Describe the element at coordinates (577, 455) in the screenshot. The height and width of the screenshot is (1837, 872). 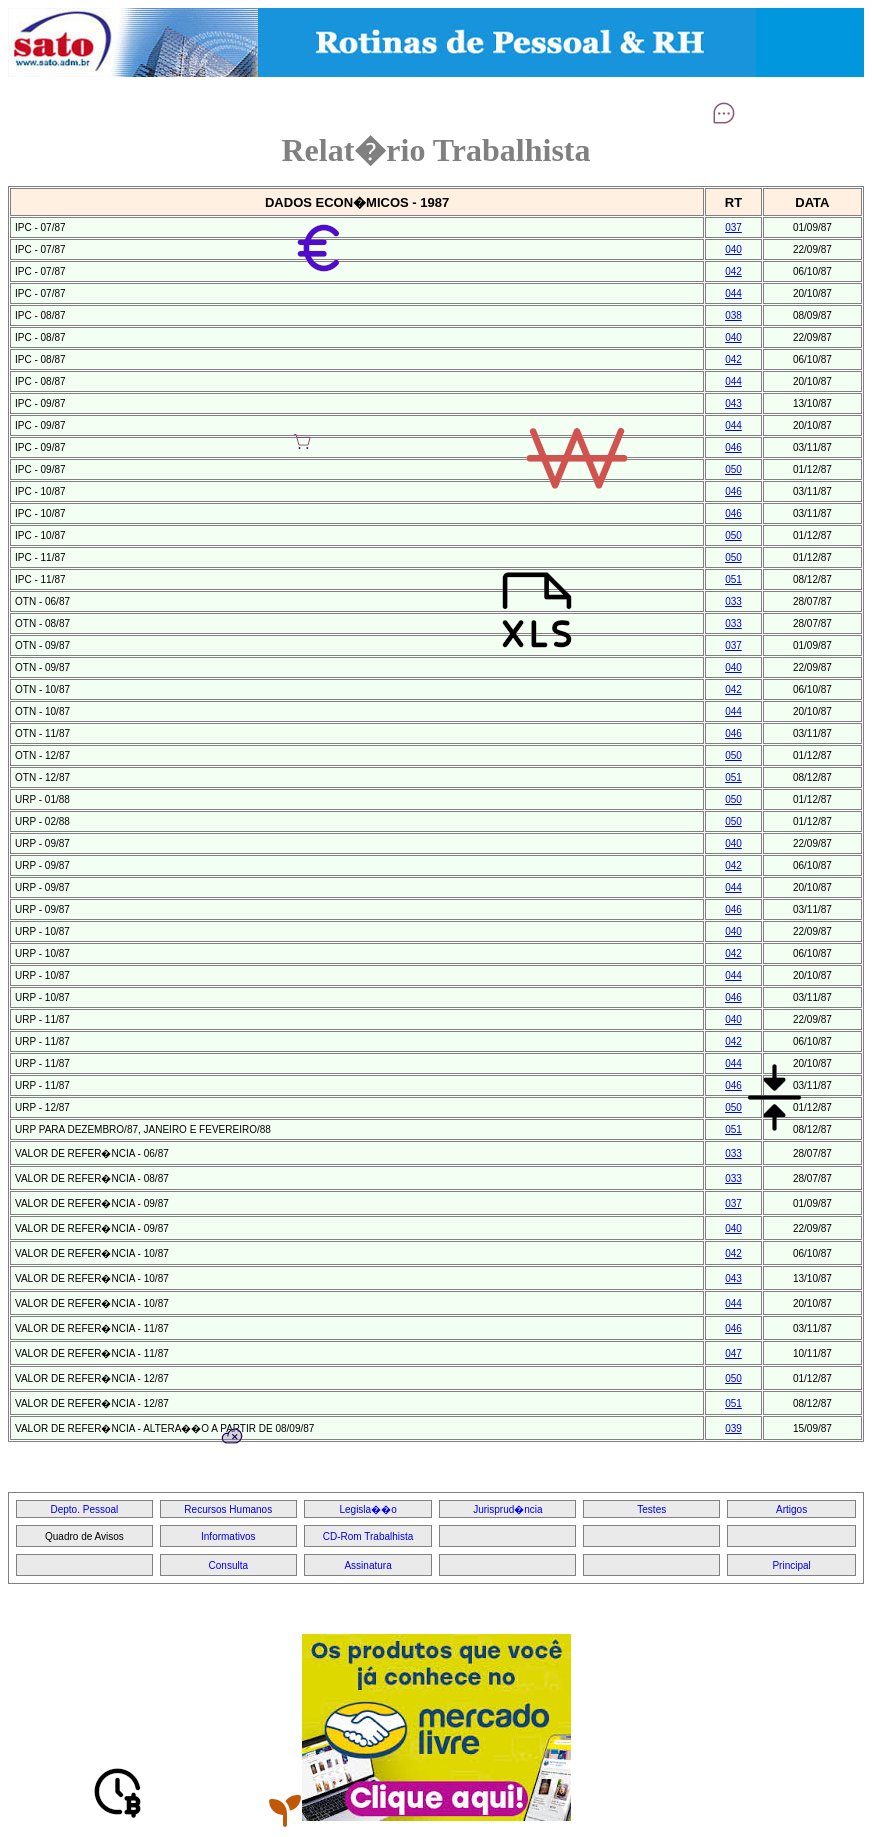
I see `indicates Korean won currency` at that location.